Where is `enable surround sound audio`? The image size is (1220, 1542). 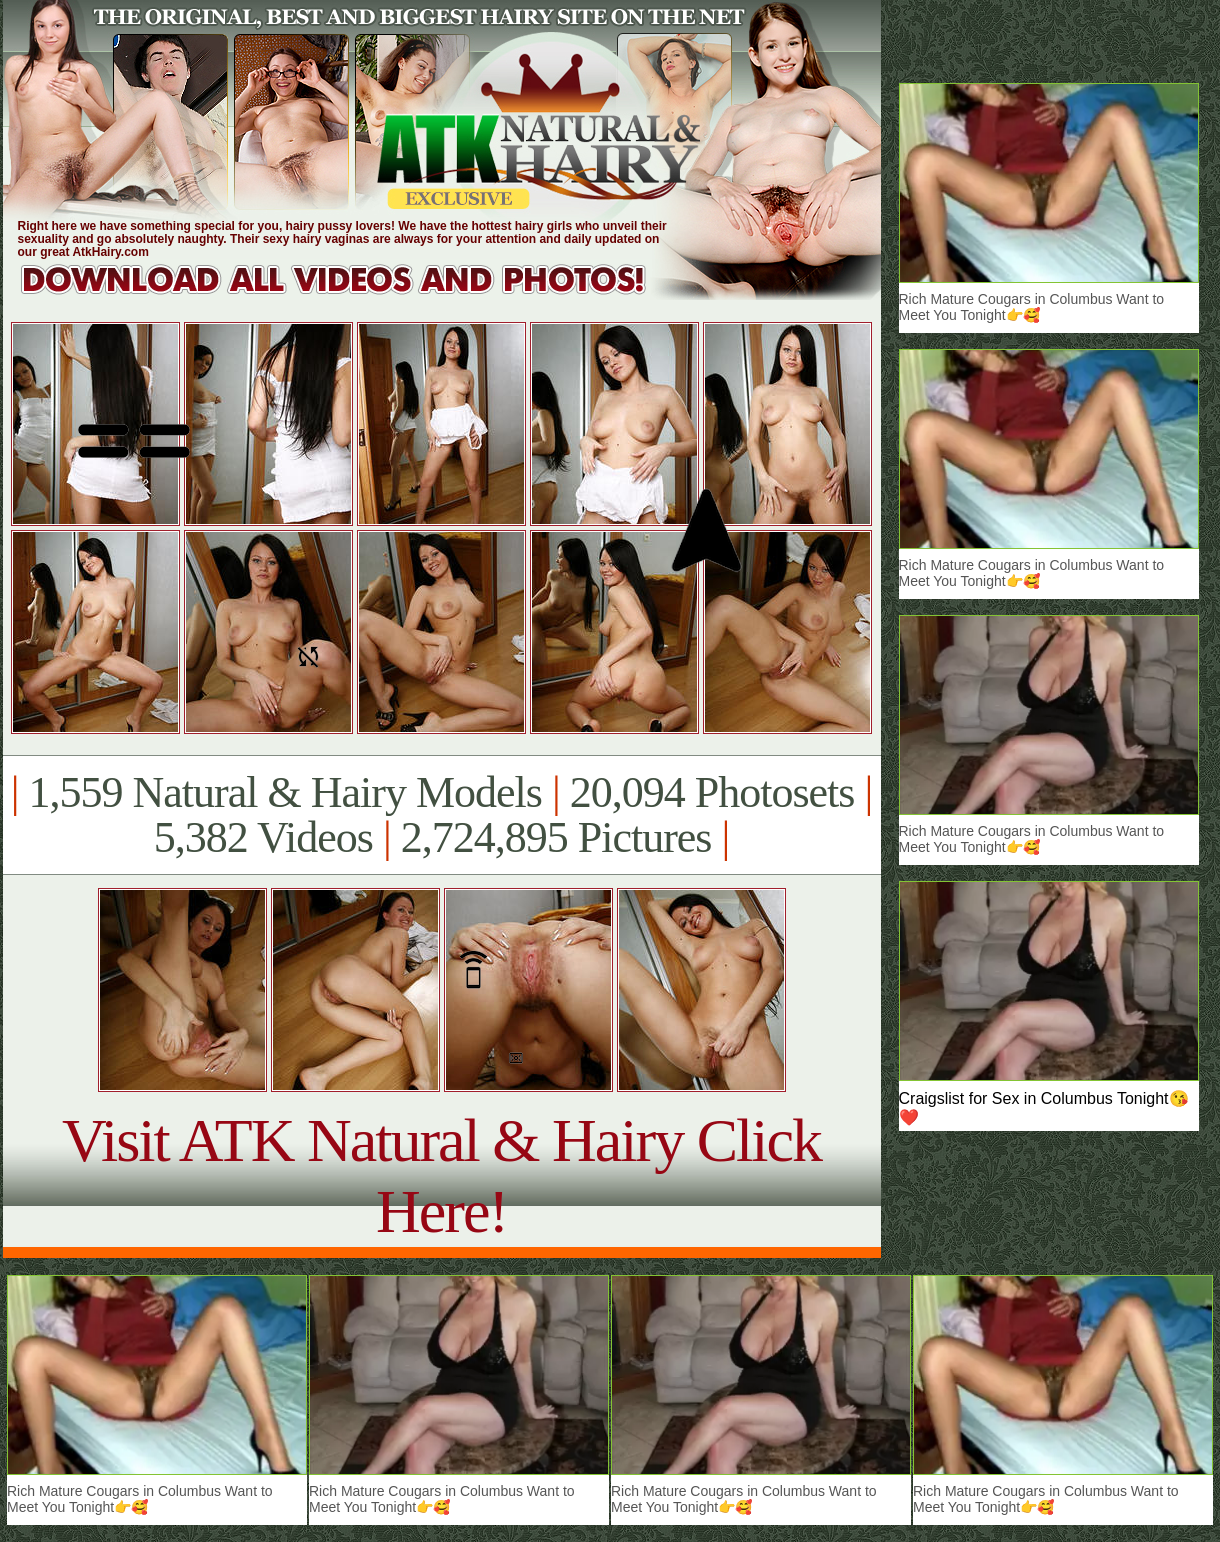
enable surround sound audio is located at coordinates (516, 1058).